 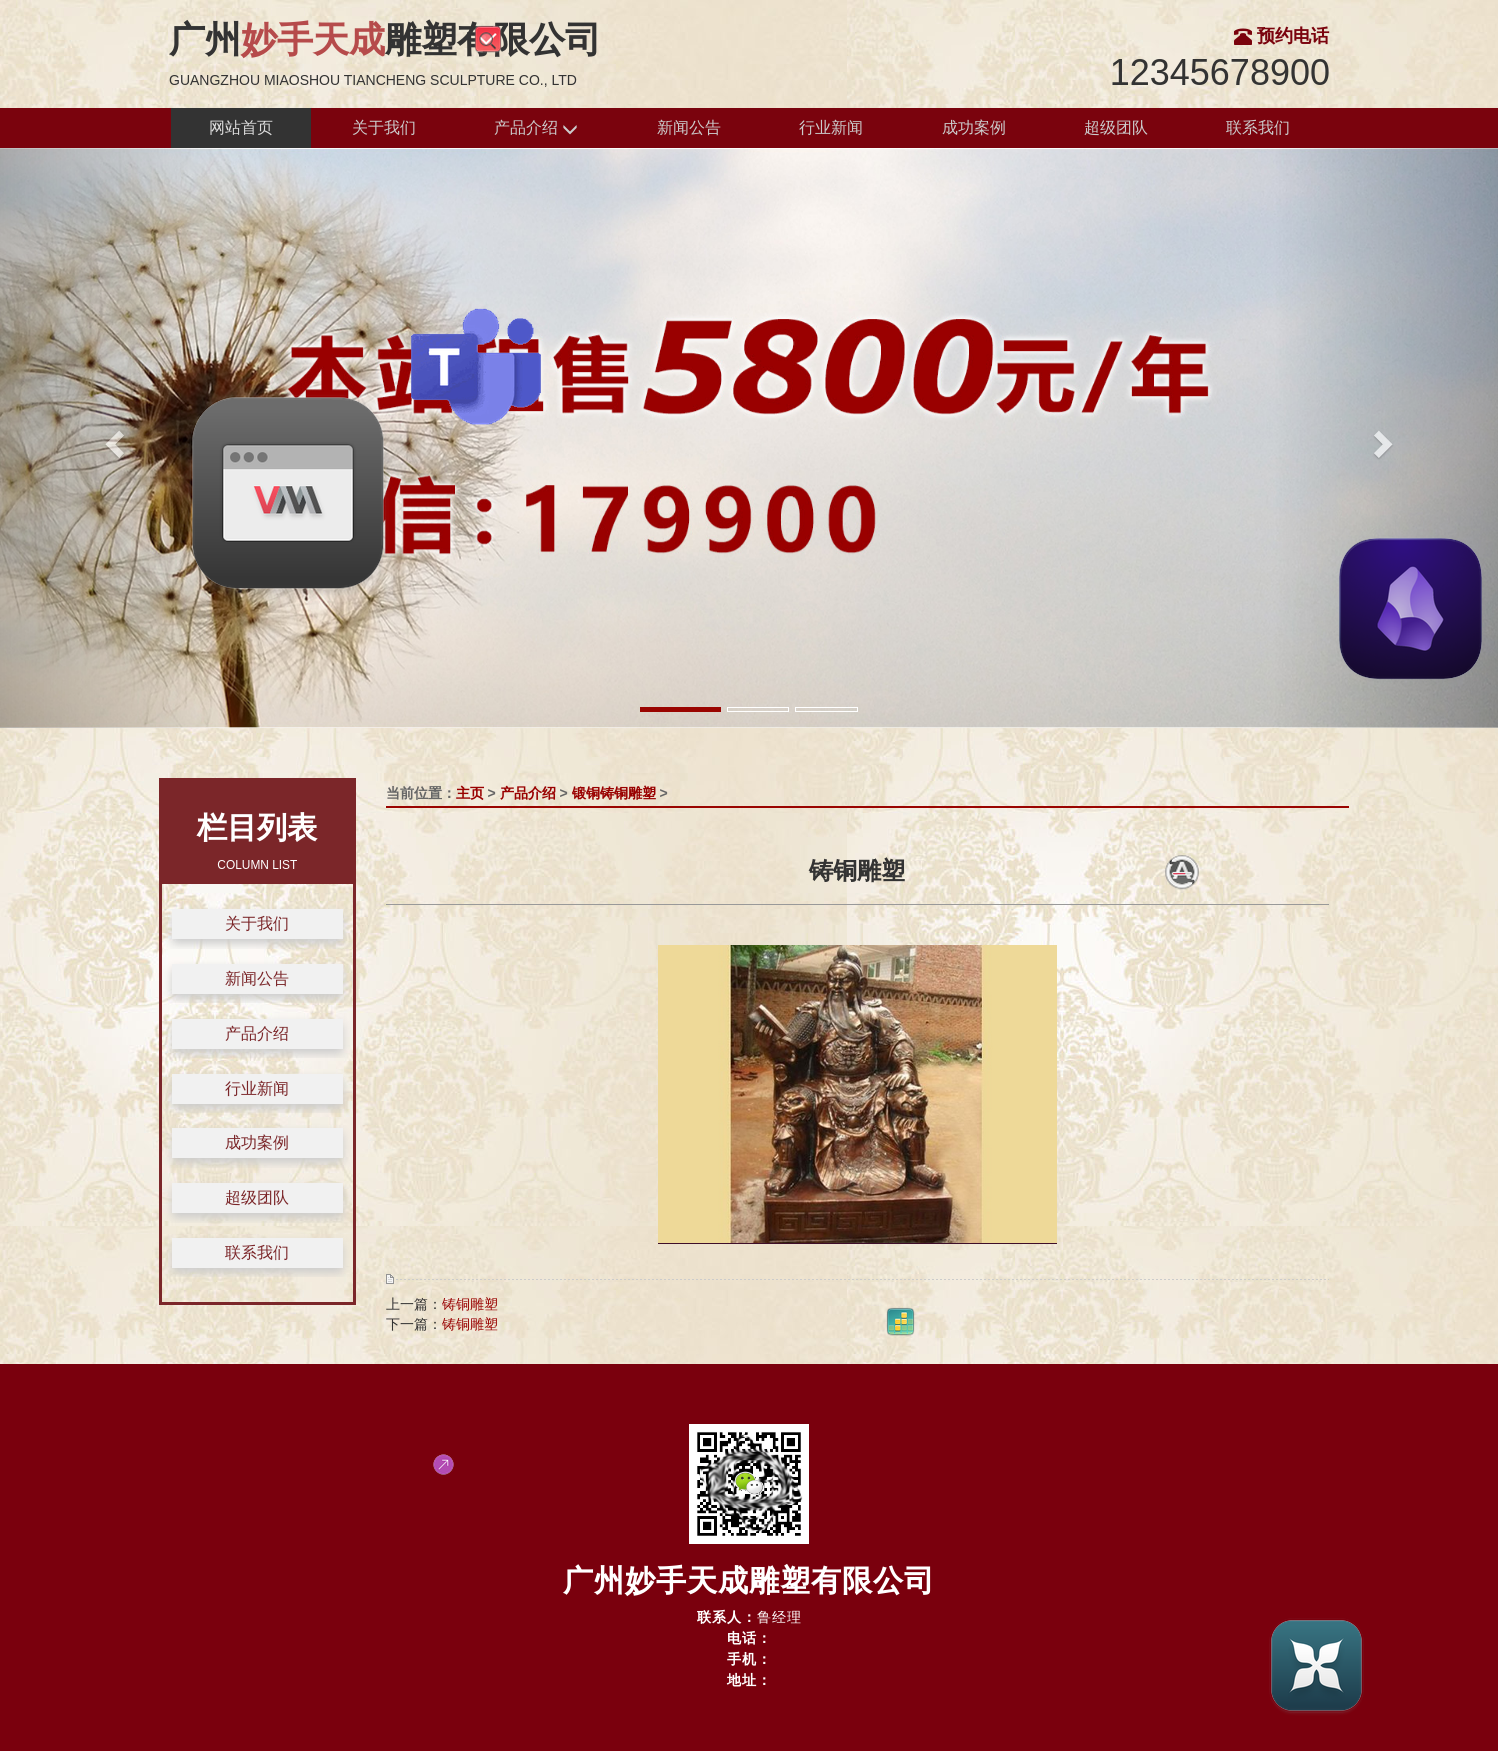 What do you see at coordinates (1316, 1665) in the screenshot?
I see `open Ex Falso audio tag editor` at bounding box center [1316, 1665].